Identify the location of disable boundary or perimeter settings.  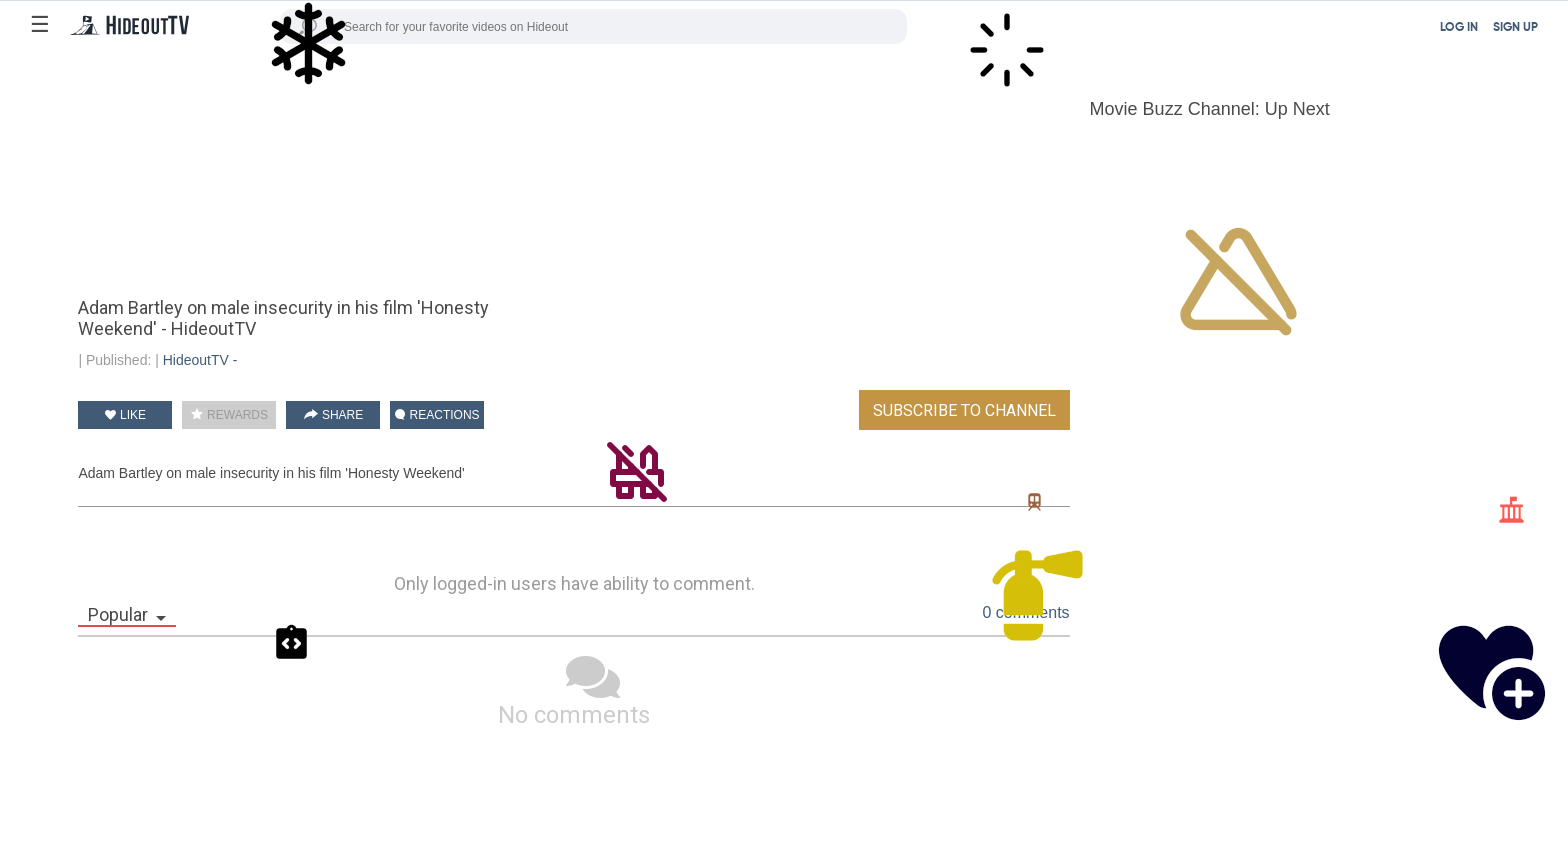
(637, 472).